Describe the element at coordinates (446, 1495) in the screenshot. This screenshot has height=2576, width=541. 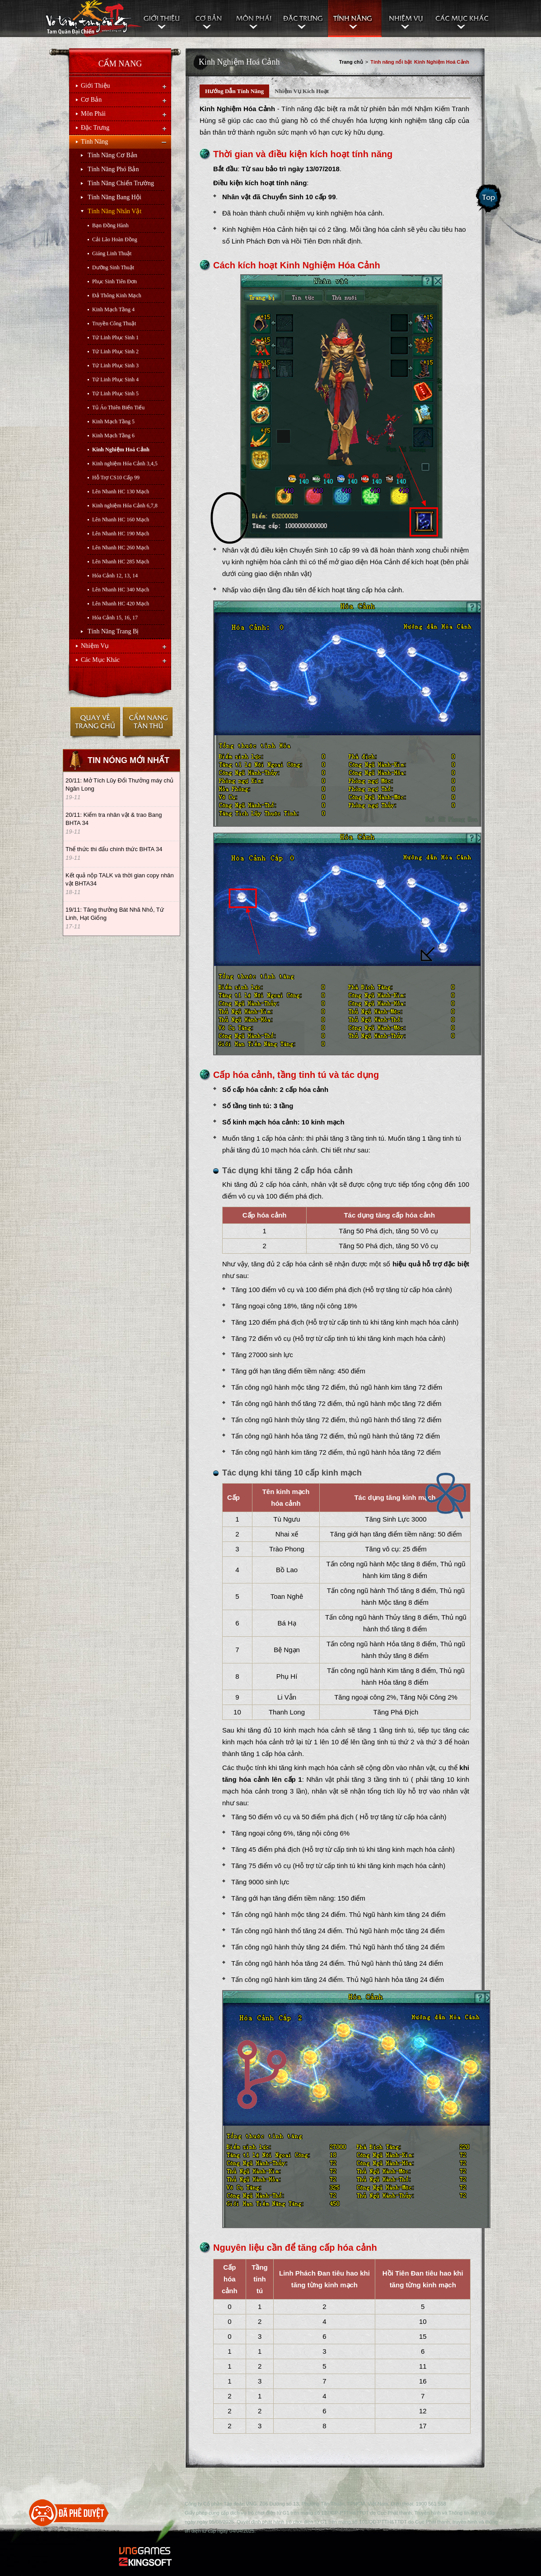
I see `indicates luck or bonus feature` at that location.